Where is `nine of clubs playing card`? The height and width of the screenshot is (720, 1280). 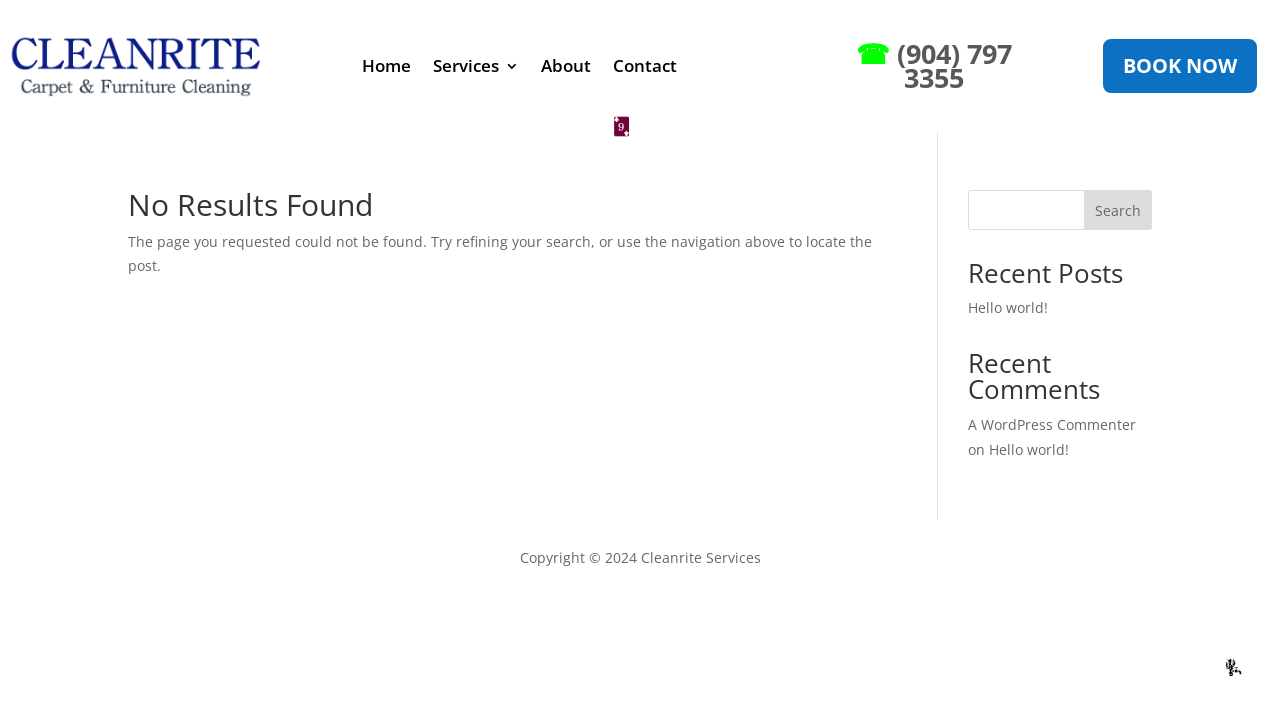
nine of clubs playing card is located at coordinates (621, 126).